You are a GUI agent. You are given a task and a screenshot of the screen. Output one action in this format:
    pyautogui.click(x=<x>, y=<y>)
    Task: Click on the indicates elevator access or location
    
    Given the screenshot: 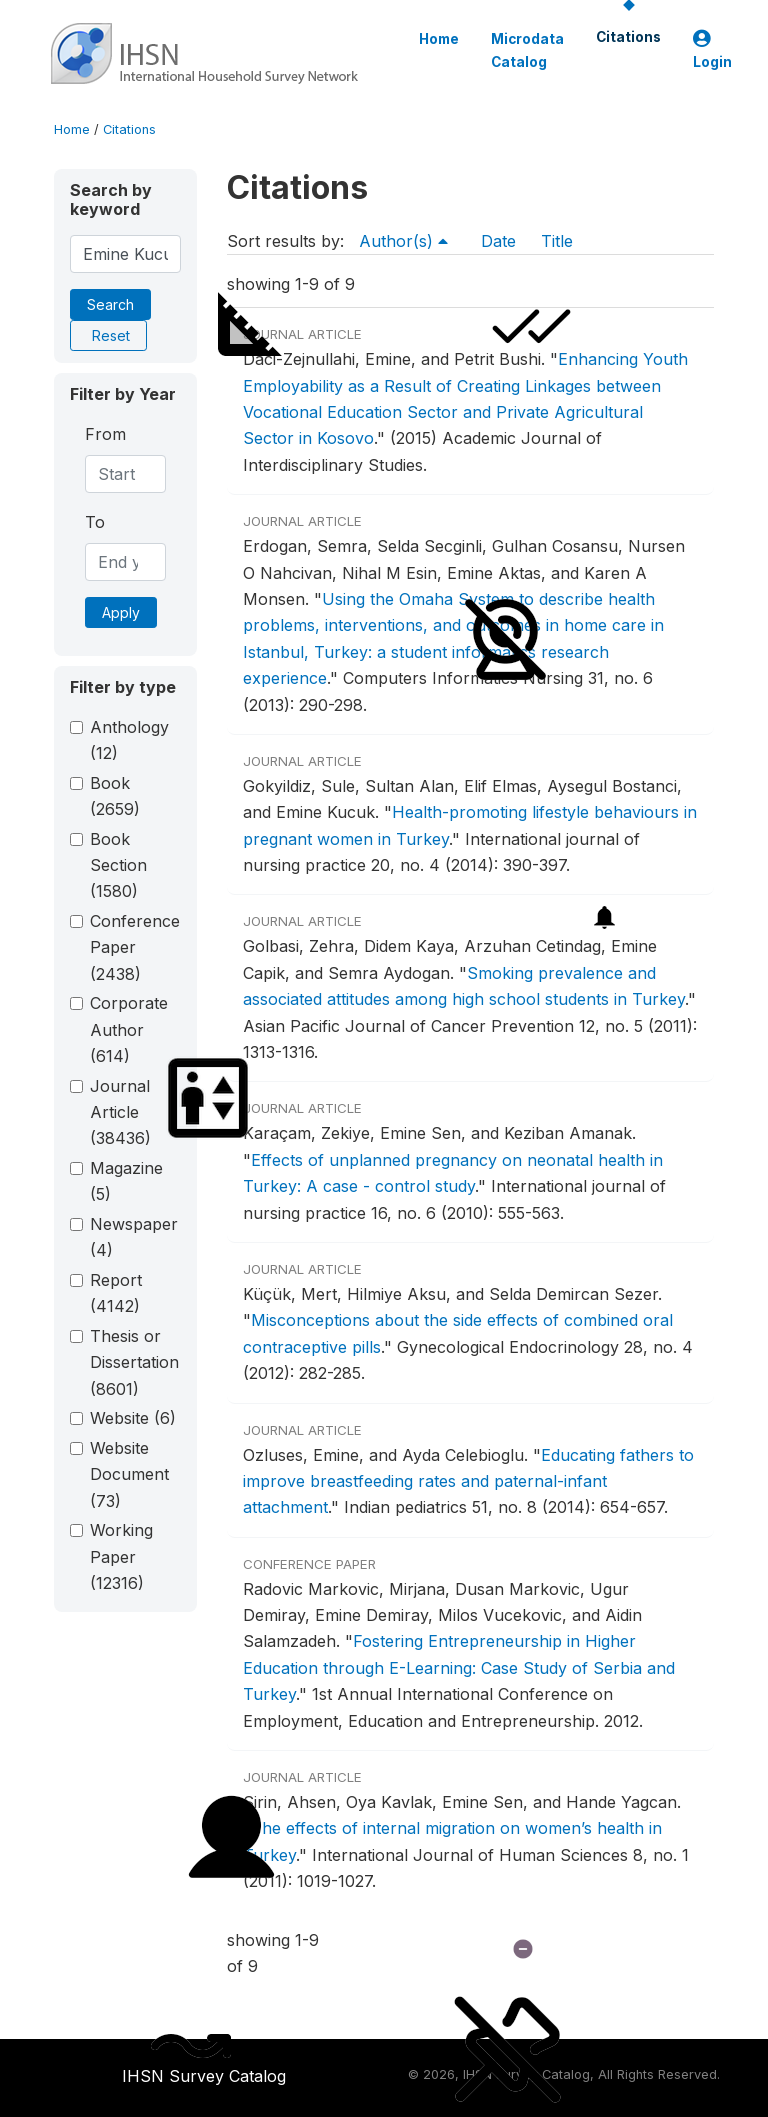 What is the action you would take?
    pyautogui.click(x=208, y=1098)
    